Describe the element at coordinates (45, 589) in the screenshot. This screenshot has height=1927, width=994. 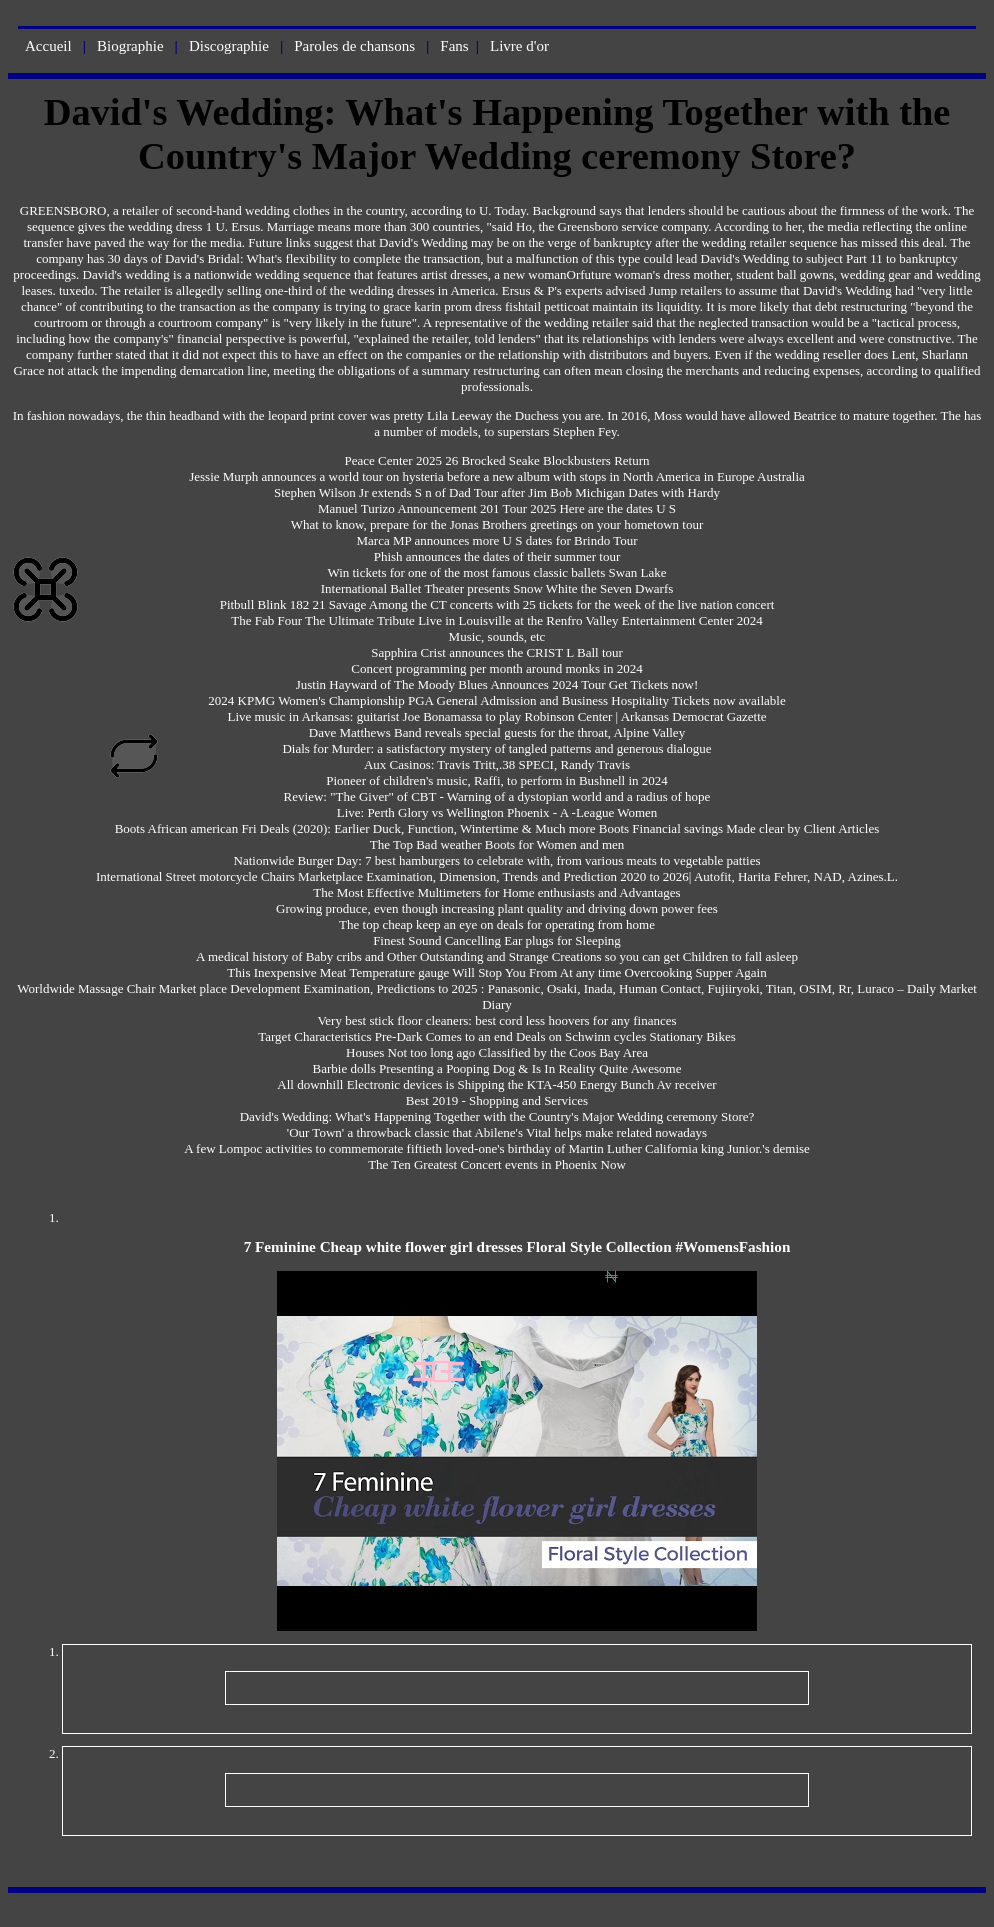
I see `access drone controls` at that location.